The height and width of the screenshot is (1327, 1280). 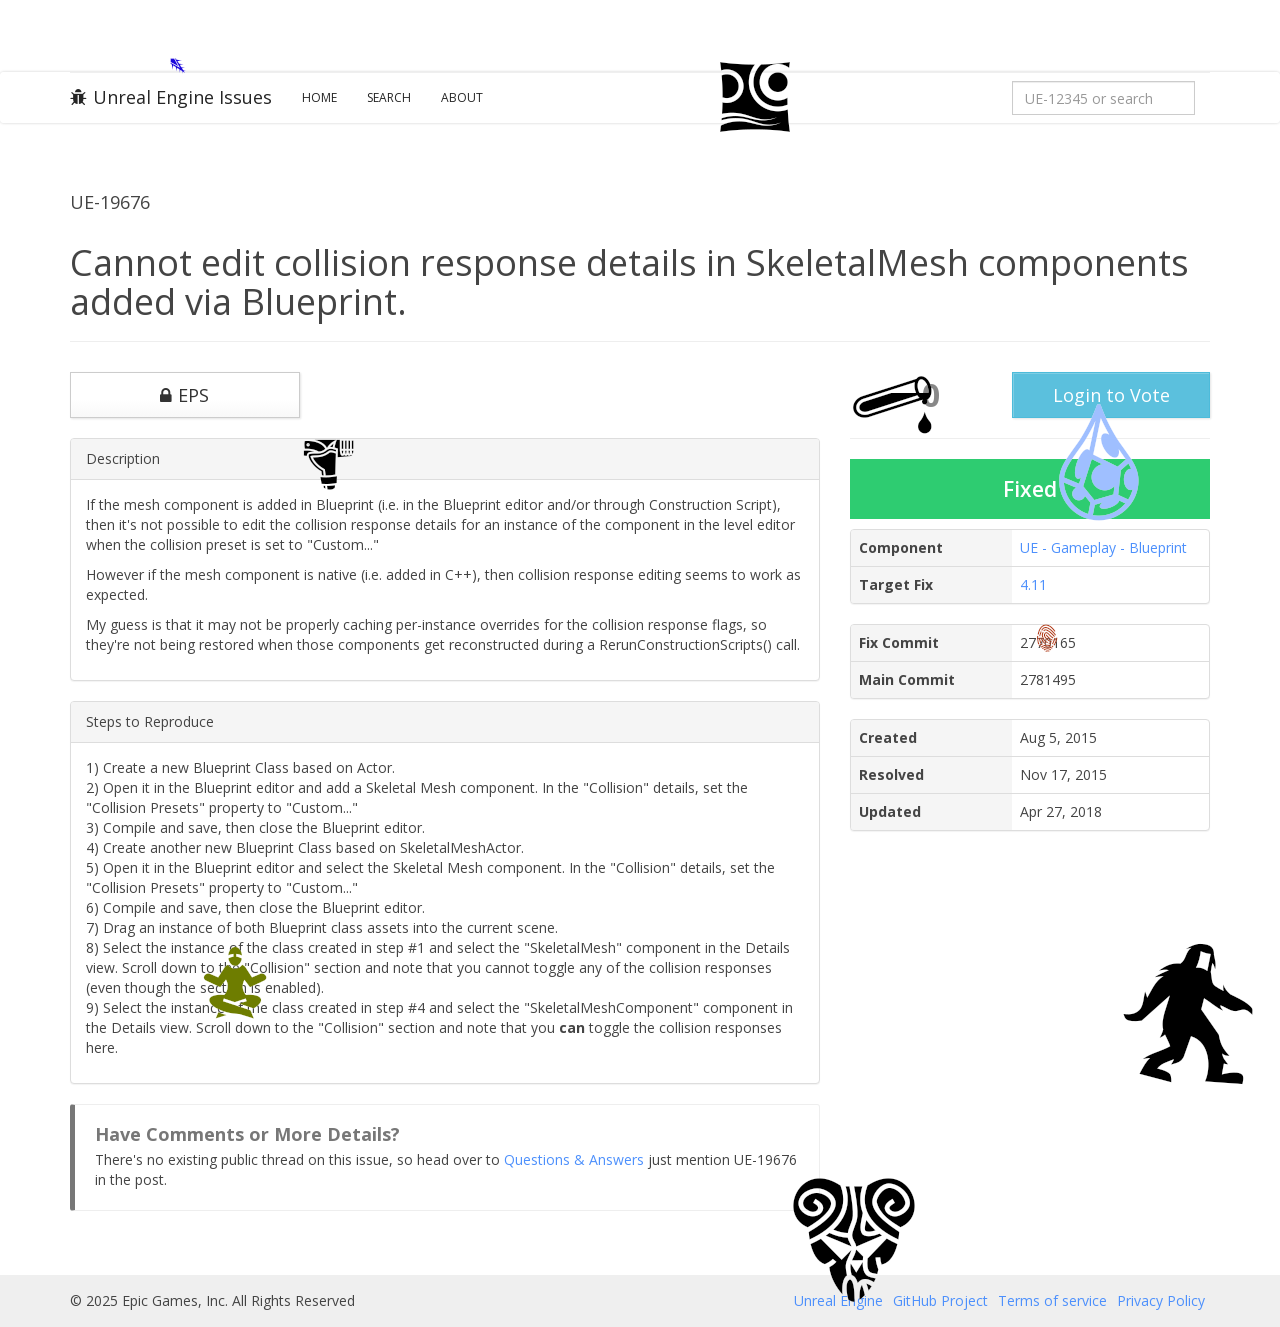 I want to click on select spiked tail attack for creature, so click(x=178, y=66).